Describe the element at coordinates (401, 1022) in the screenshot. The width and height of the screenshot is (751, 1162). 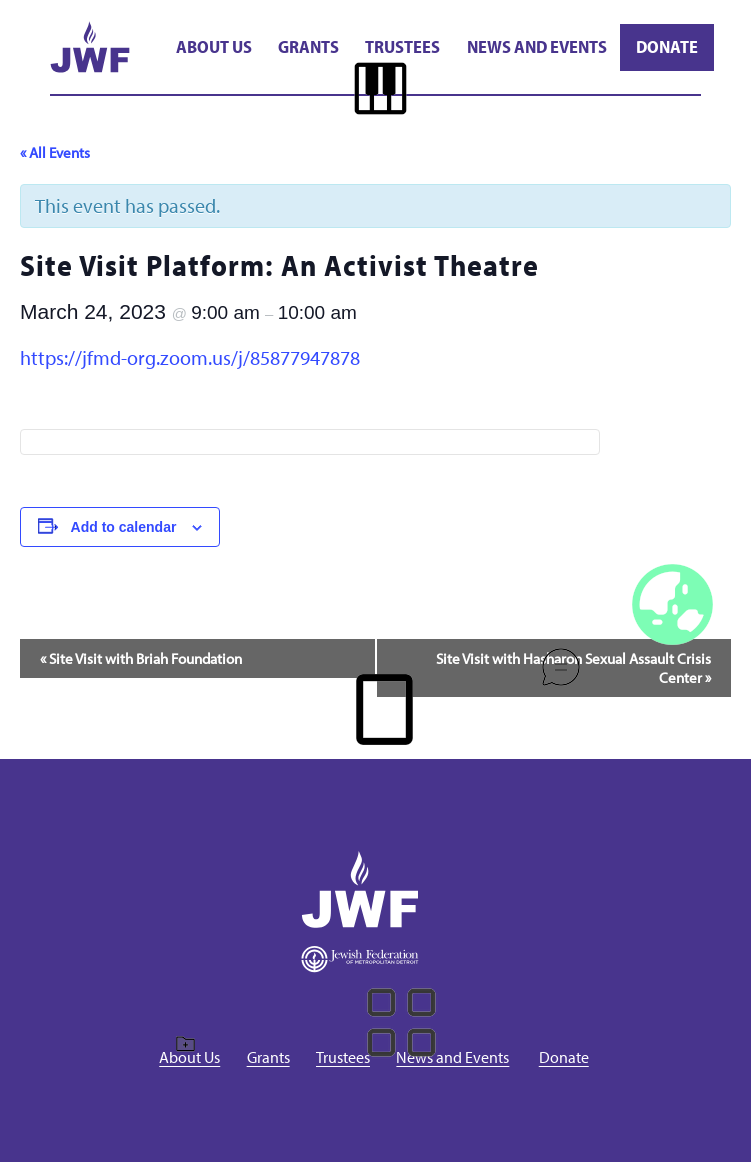
I see `view all applications` at that location.